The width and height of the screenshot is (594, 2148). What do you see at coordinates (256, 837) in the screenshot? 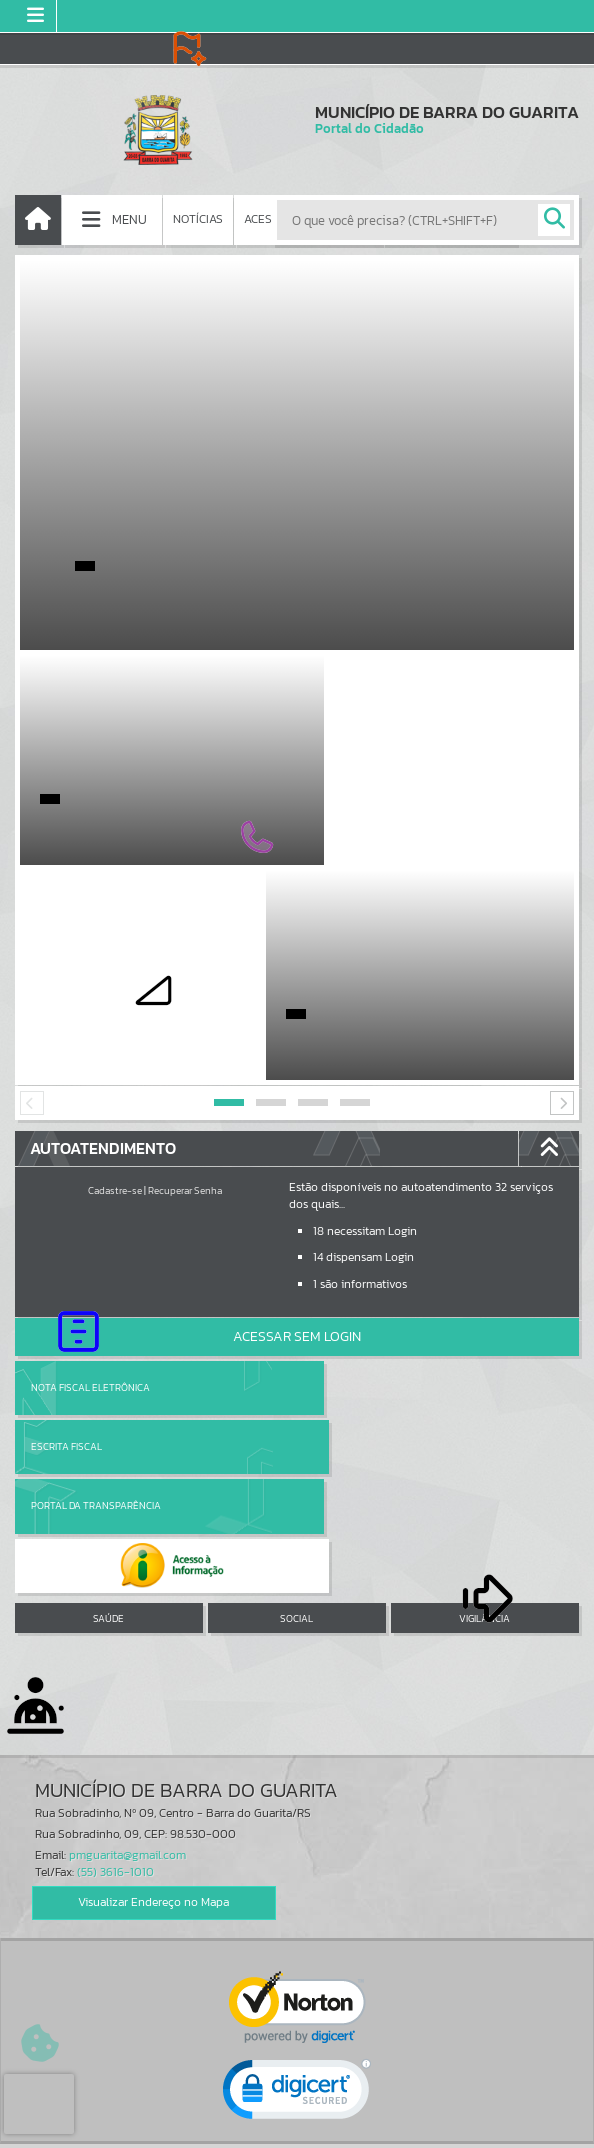
I see `tap to make a phone call` at bounding box center [256, 837].